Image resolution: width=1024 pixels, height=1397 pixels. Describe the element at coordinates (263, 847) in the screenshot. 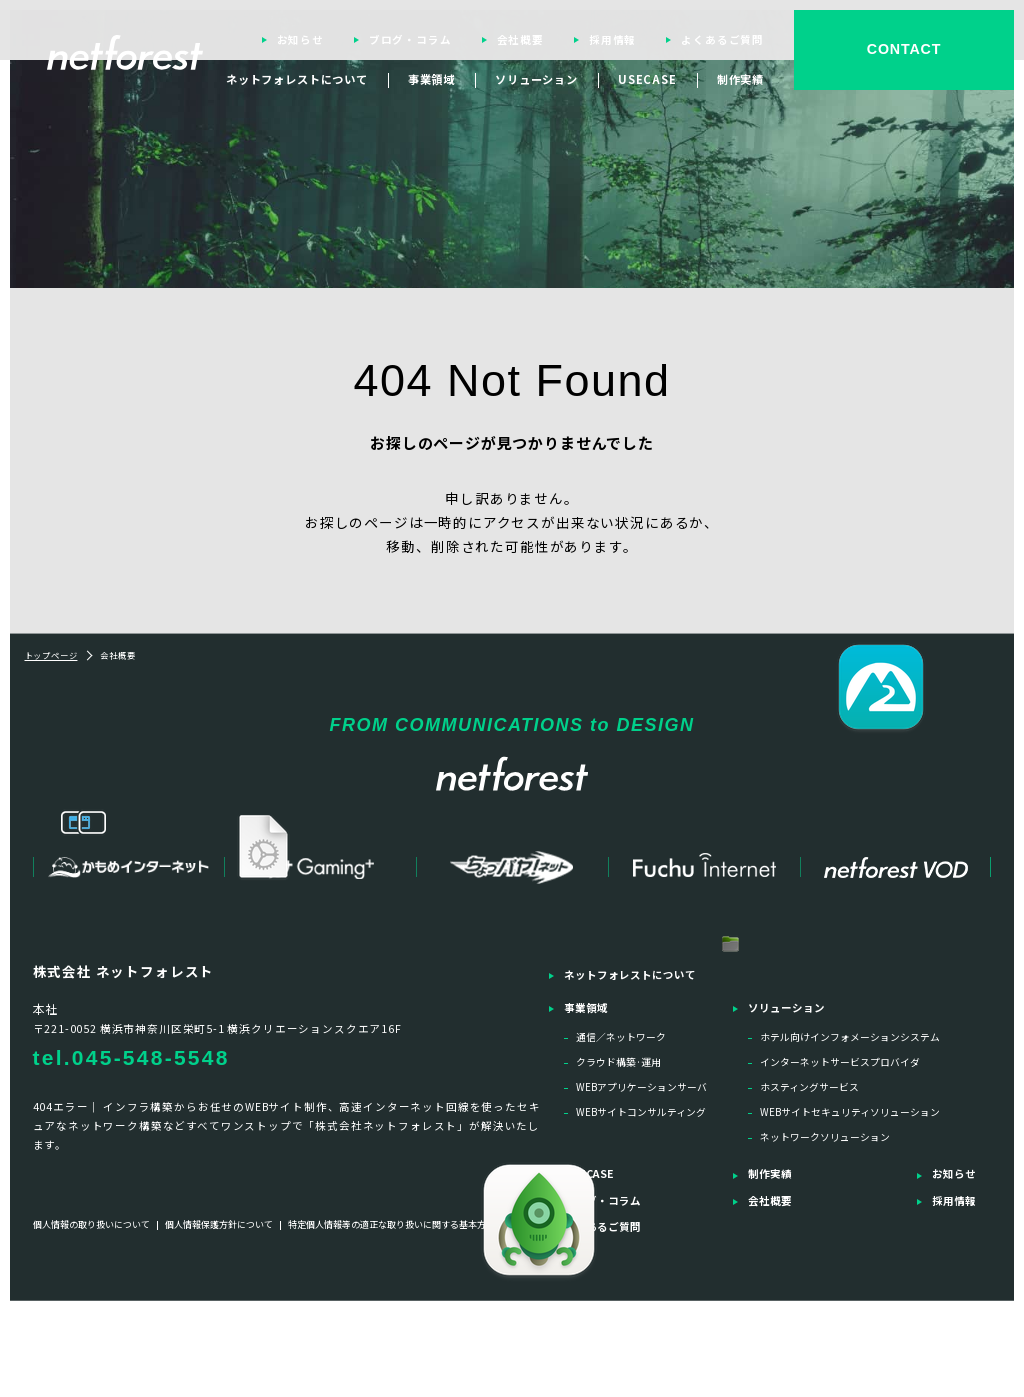

I see `a batch file or executable script` at that location.